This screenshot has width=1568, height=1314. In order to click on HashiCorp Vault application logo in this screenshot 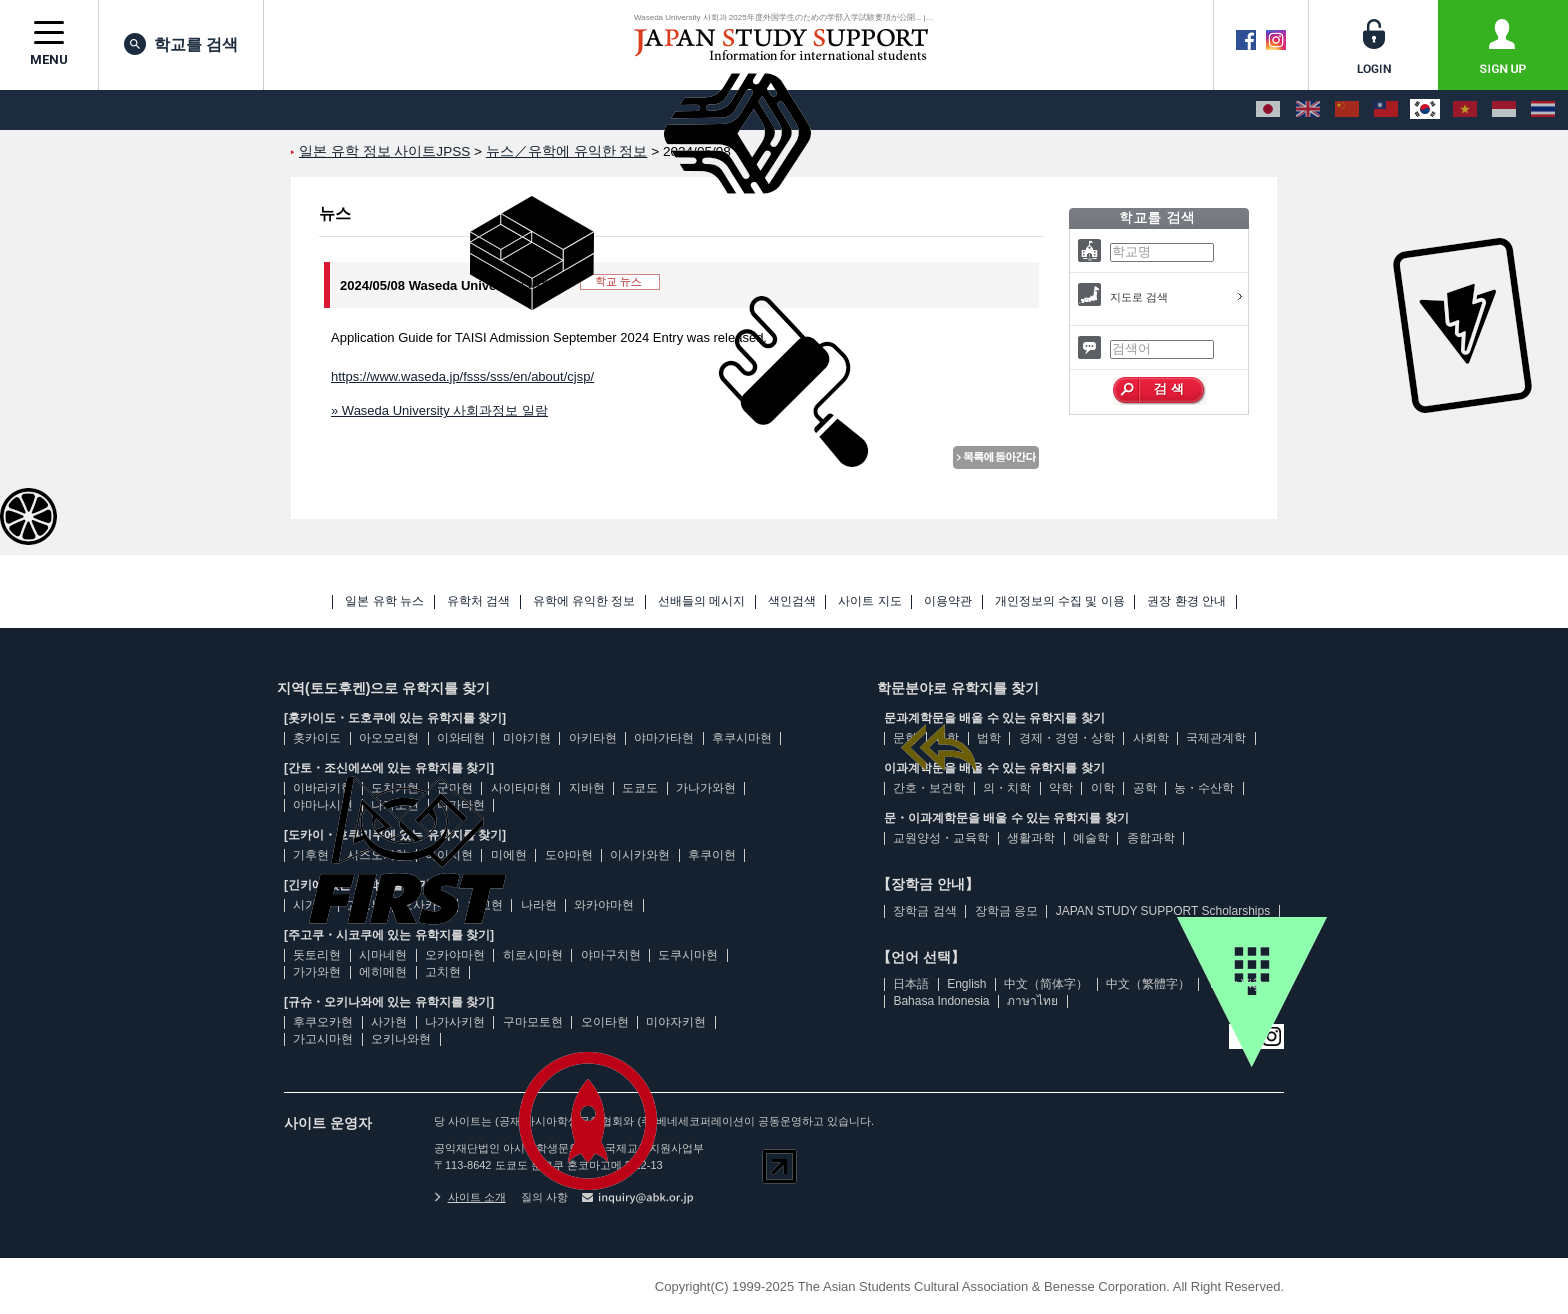, I will do `click(1252, 992)`.